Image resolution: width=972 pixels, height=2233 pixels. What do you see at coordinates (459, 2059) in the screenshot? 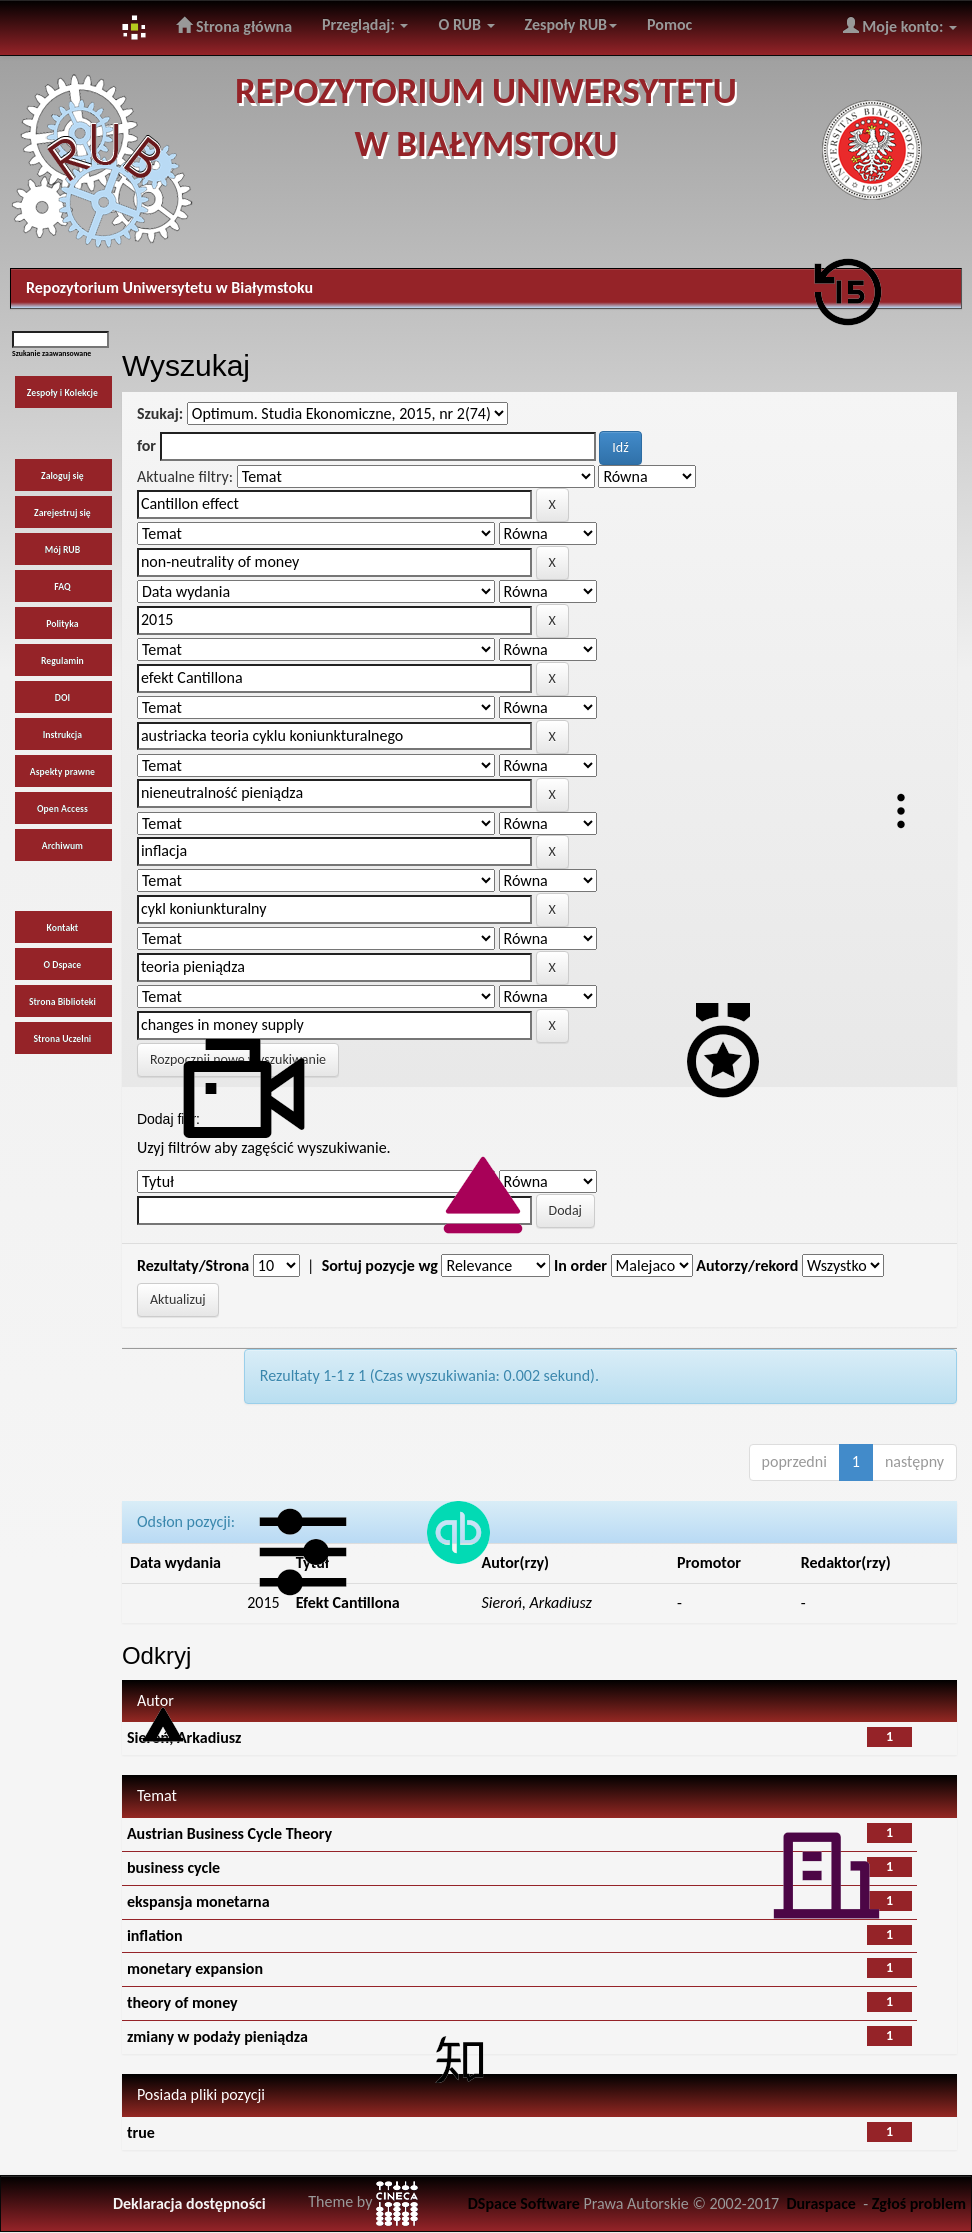
I see `open zhihu app` at bounding box center [459, 2059].